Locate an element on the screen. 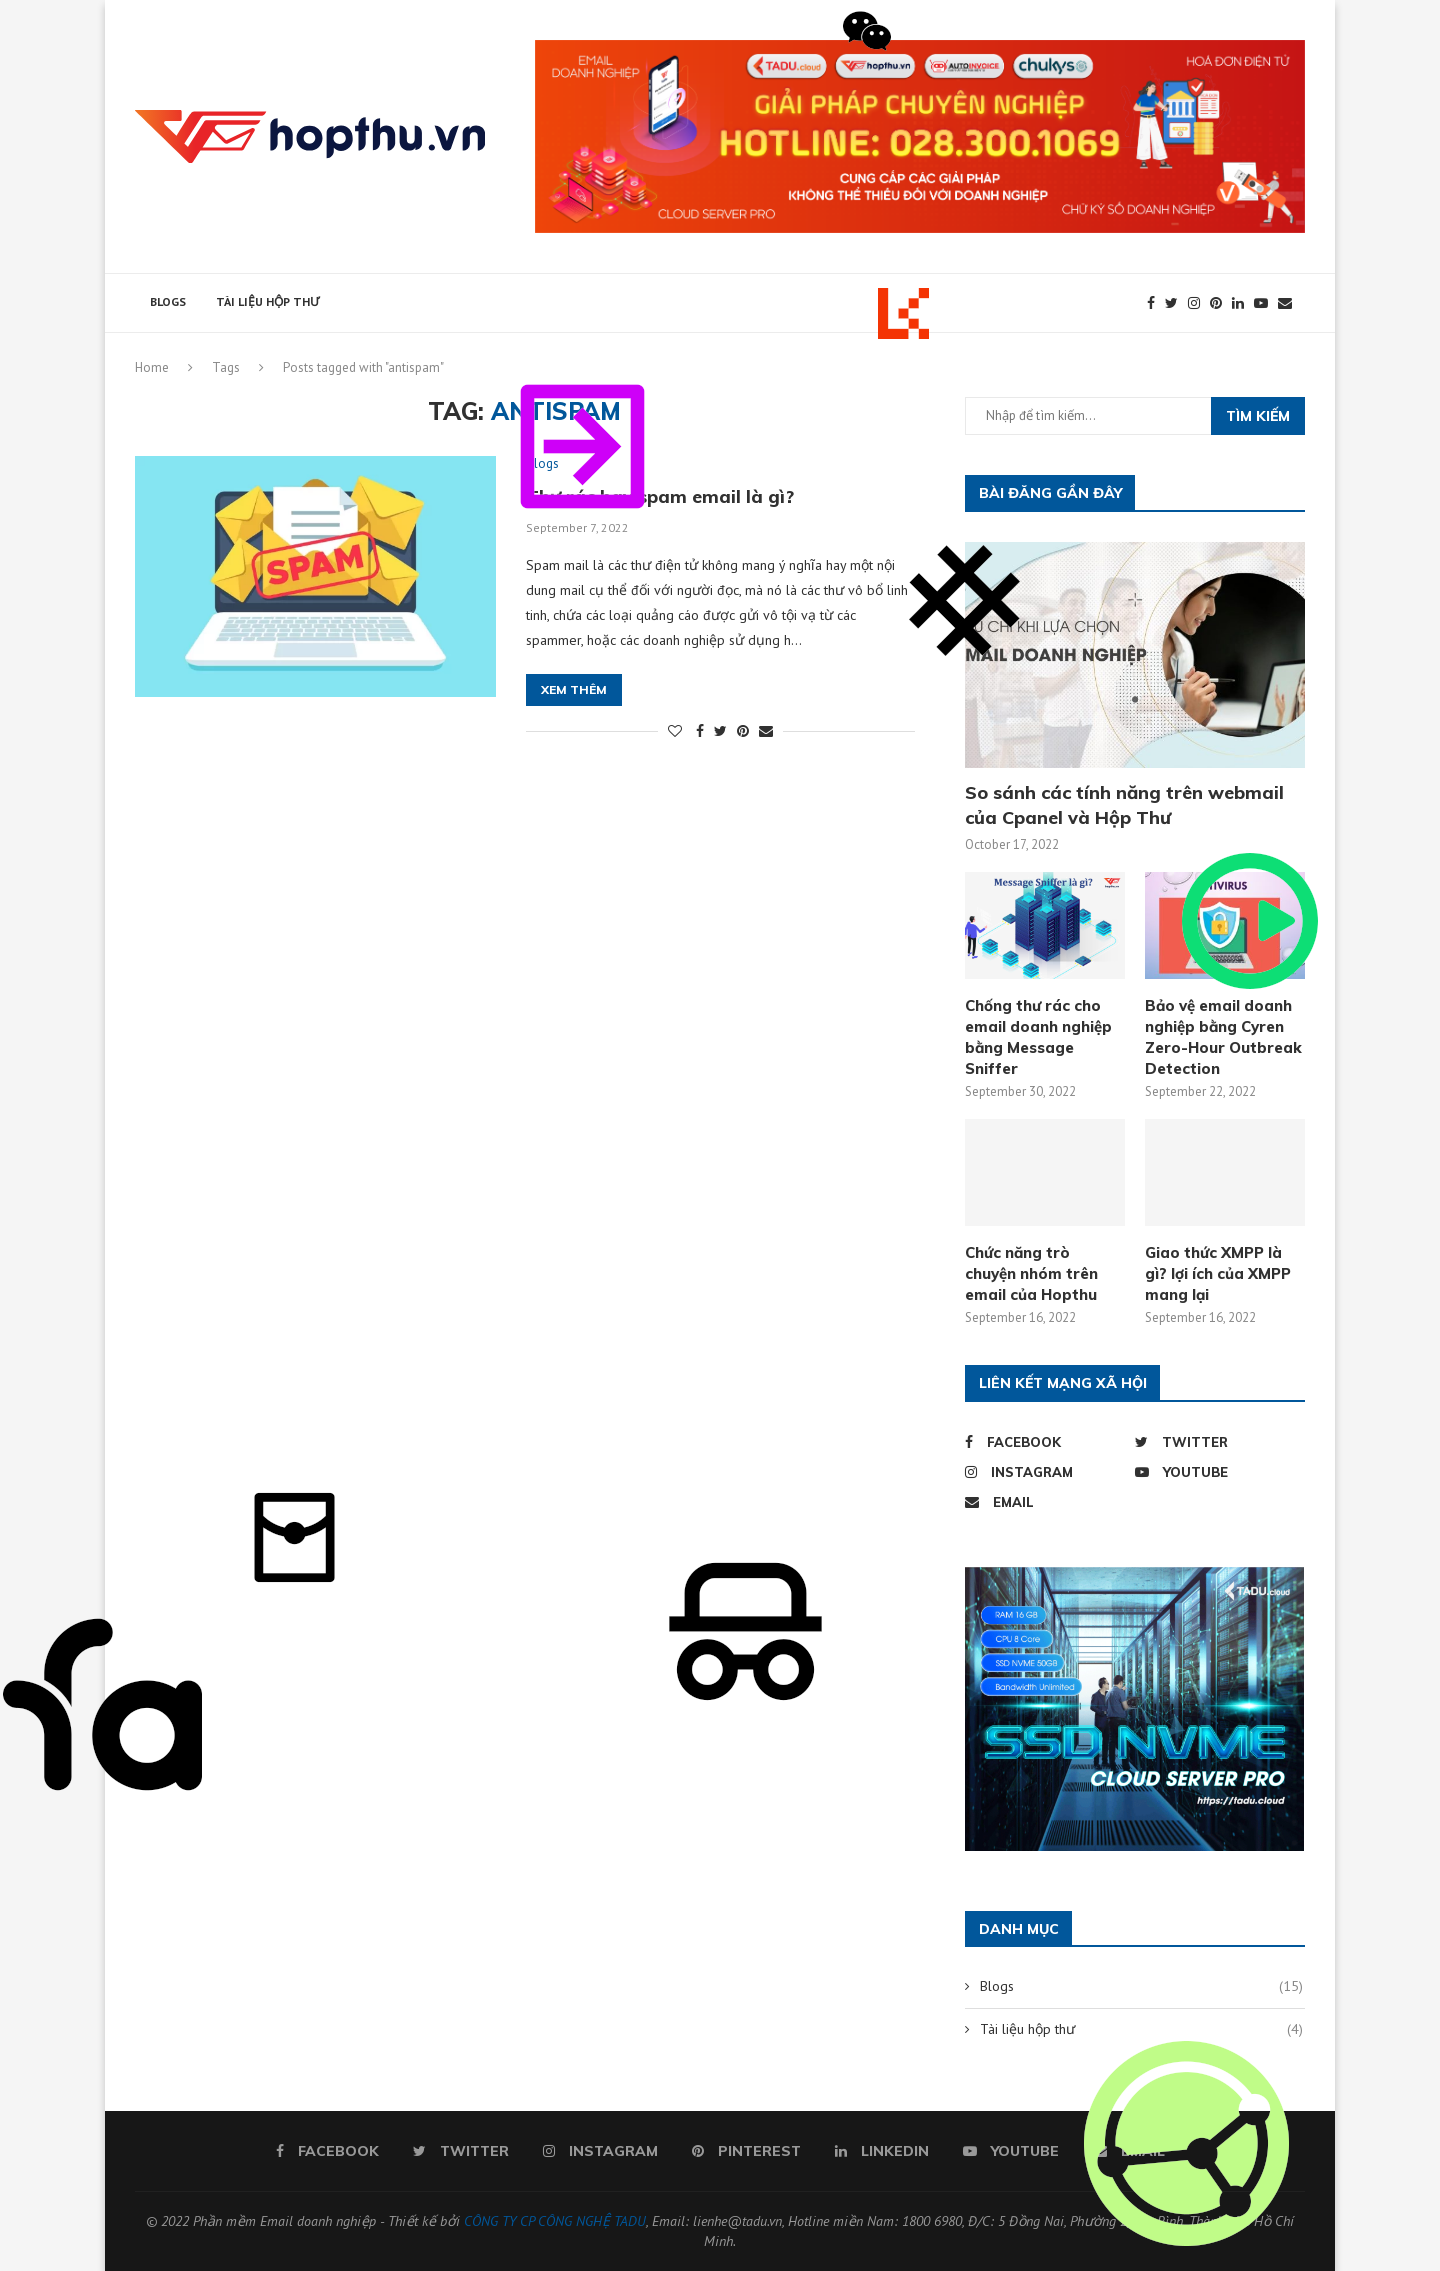 The width and height of the screenshot is (1440, 2271). incognito or private browsing mode is located at coordinates (745, 1631).